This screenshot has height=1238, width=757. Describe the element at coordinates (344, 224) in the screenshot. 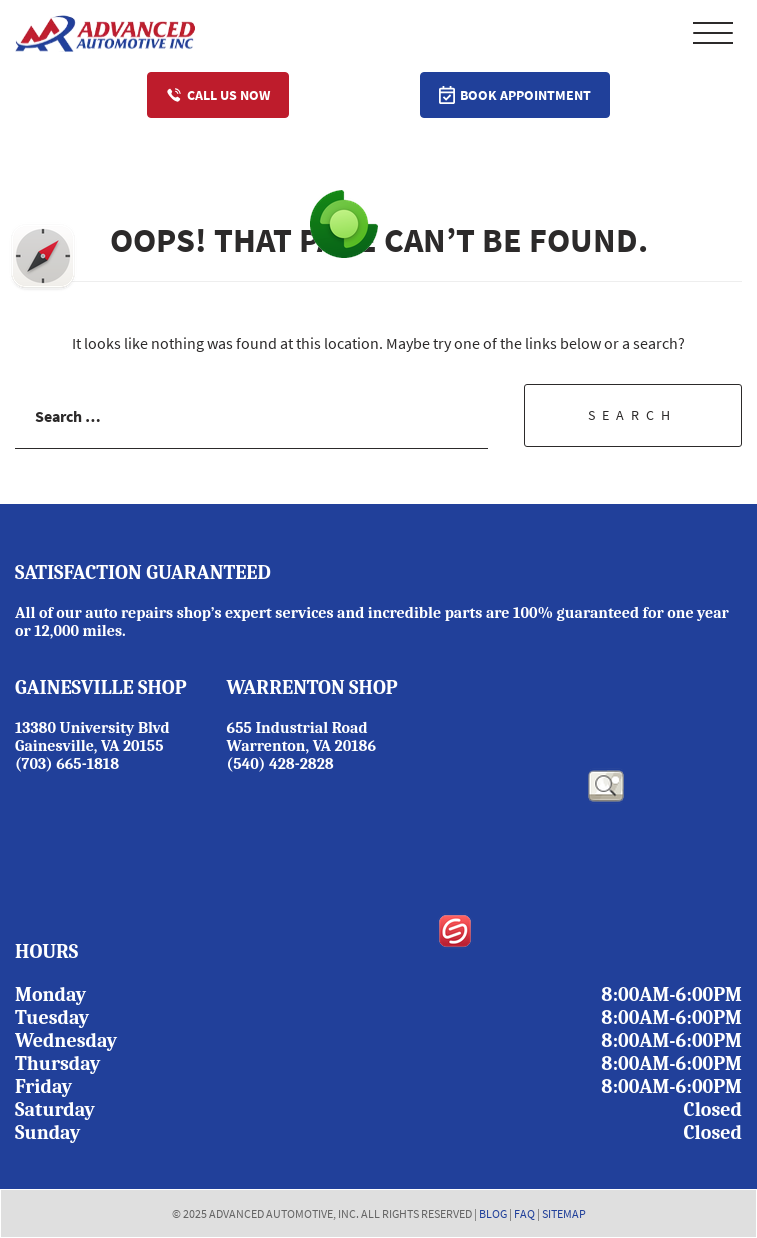

I see `open insights app` at that location.